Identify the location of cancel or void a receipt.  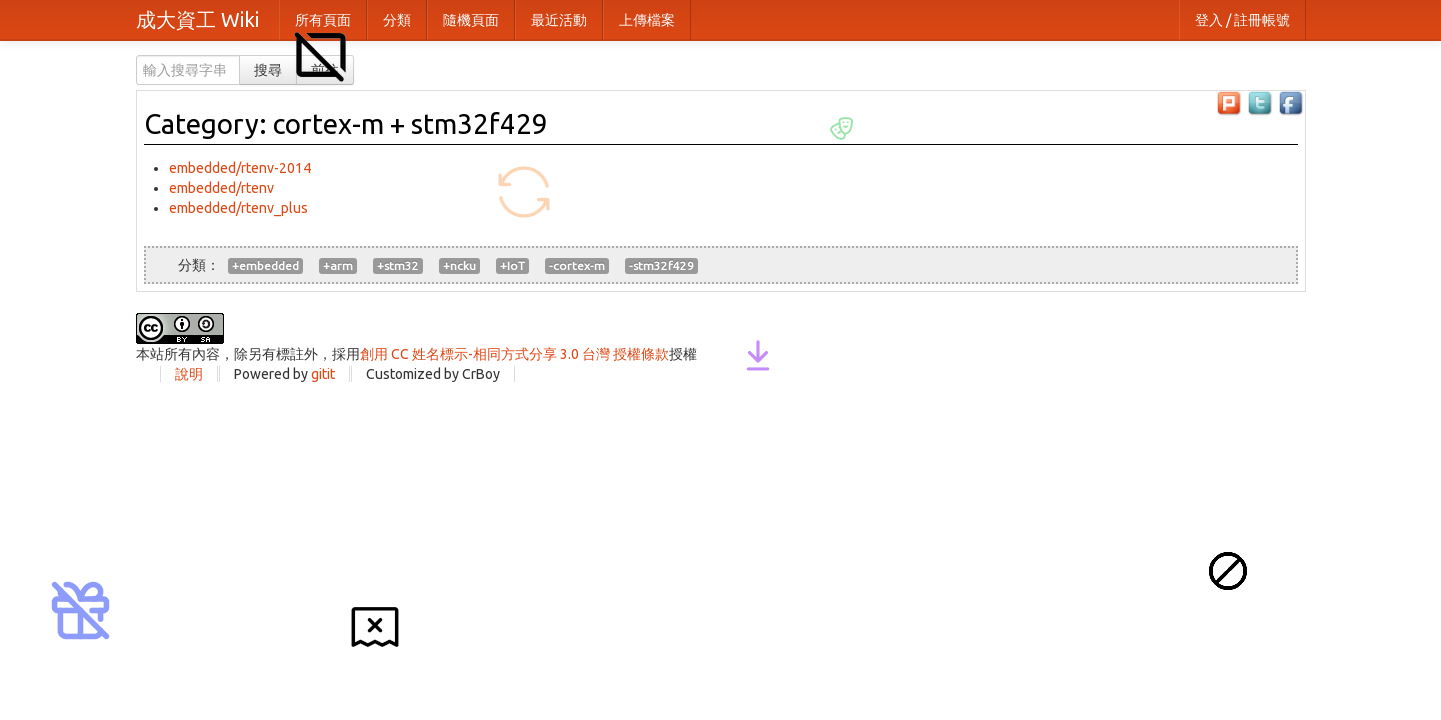
(375, 627).